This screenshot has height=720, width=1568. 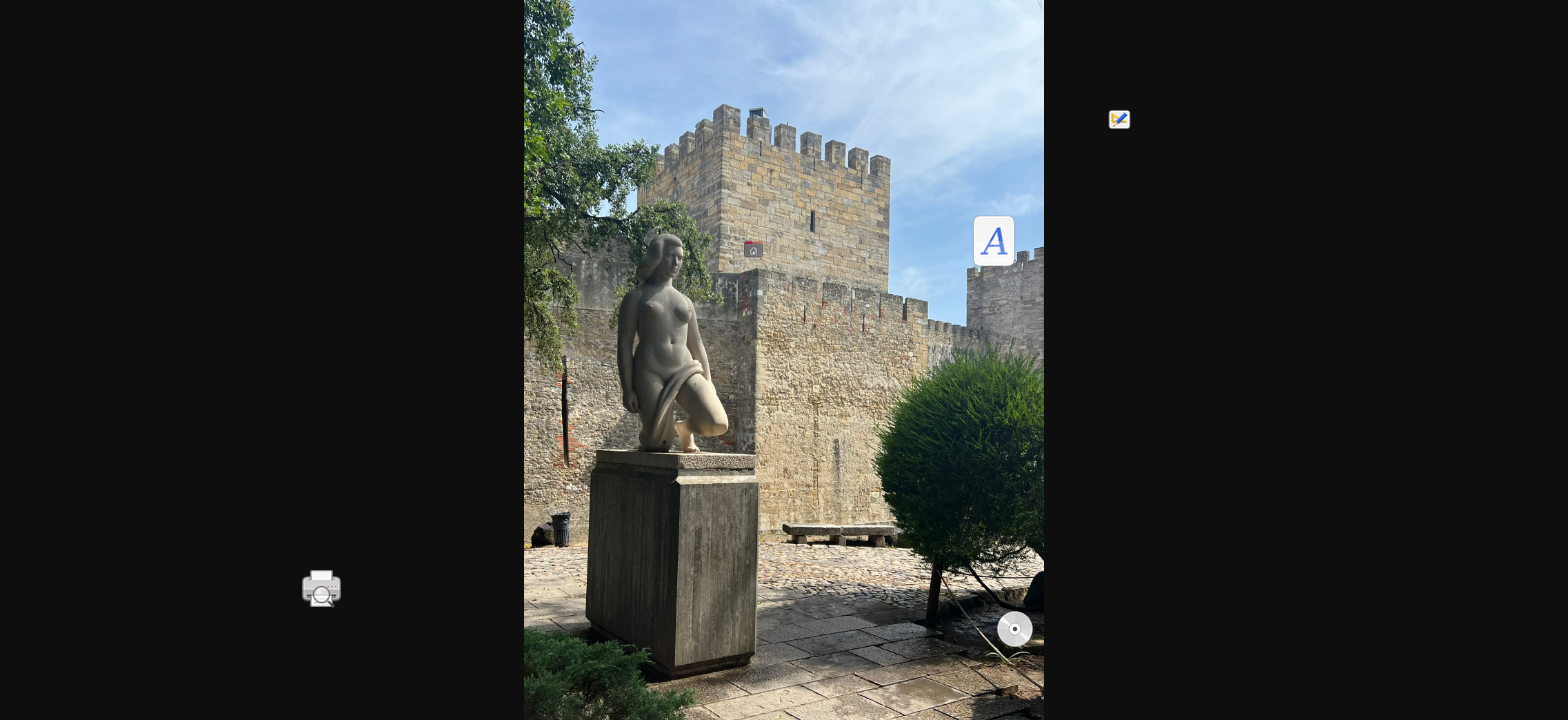 I want to click on access utility and accessory applications, so click(x=1119, y=119).